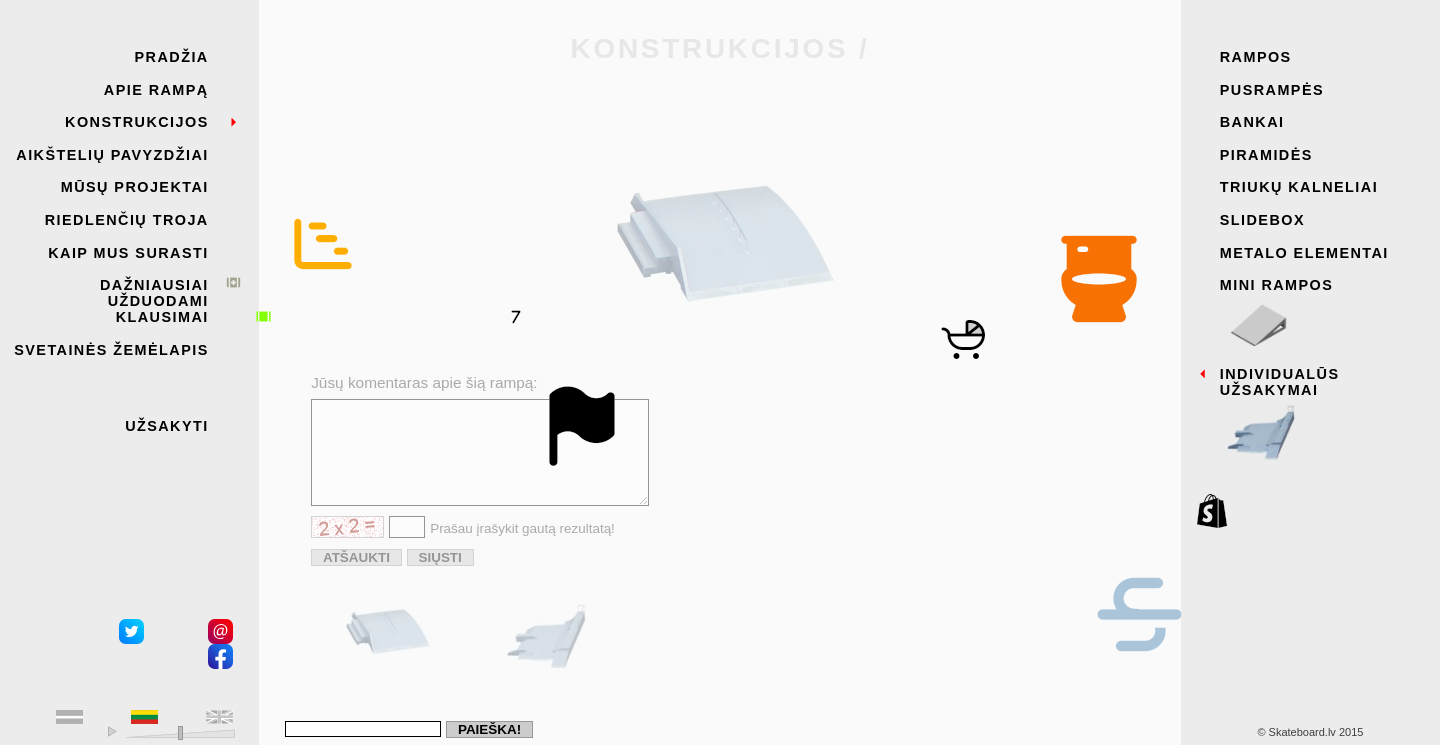 This screenshot has width=1440, height=745. I want to click on open shopify store management, so click(1212, 511).